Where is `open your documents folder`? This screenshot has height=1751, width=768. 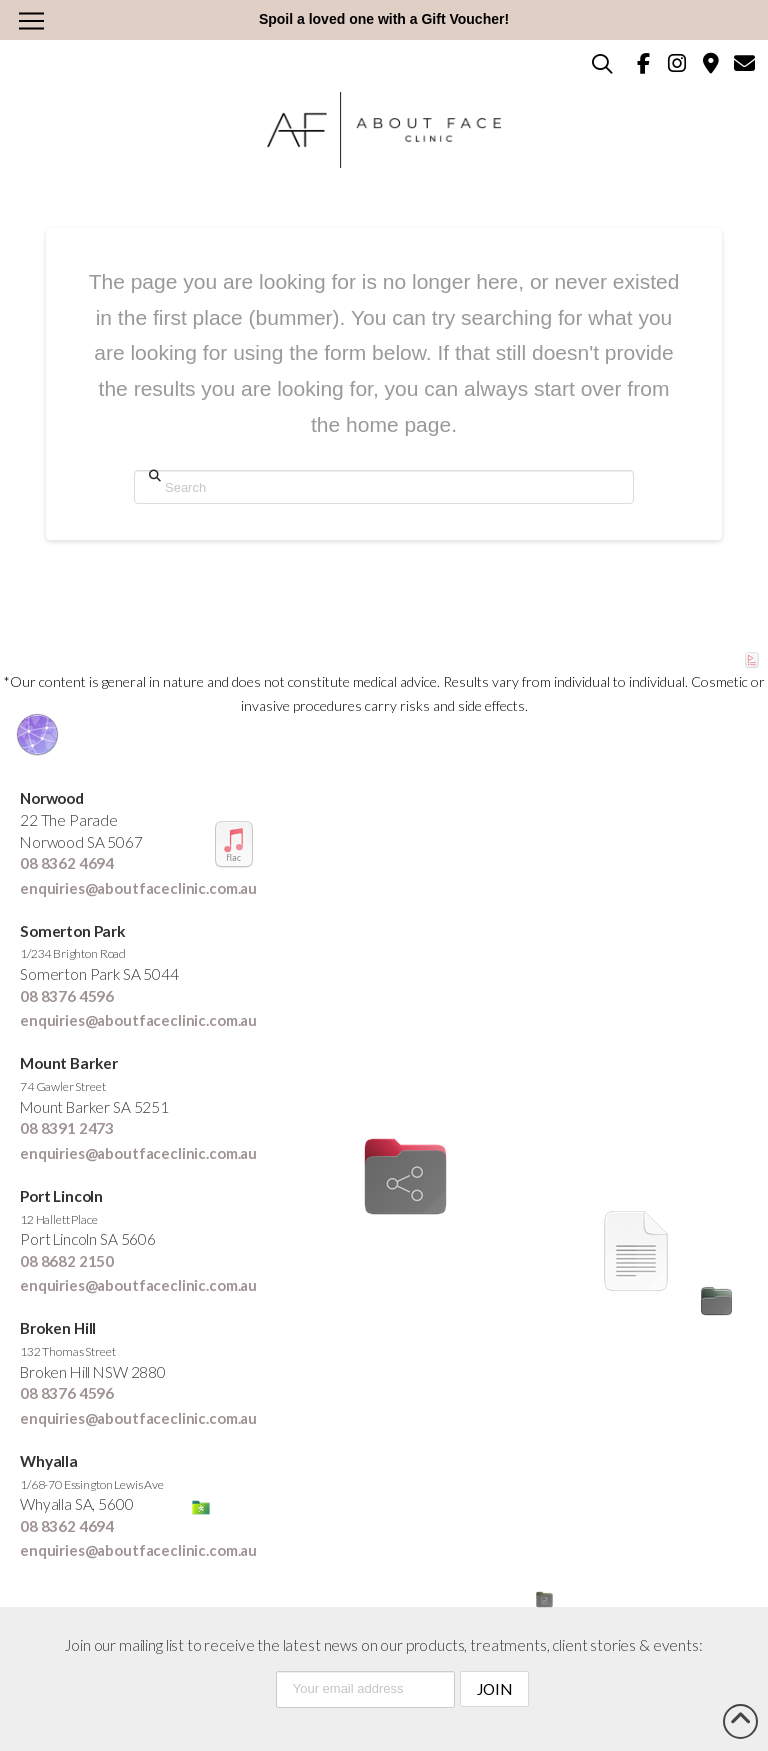 open your documents folder is located at coordinates (544, 1599).